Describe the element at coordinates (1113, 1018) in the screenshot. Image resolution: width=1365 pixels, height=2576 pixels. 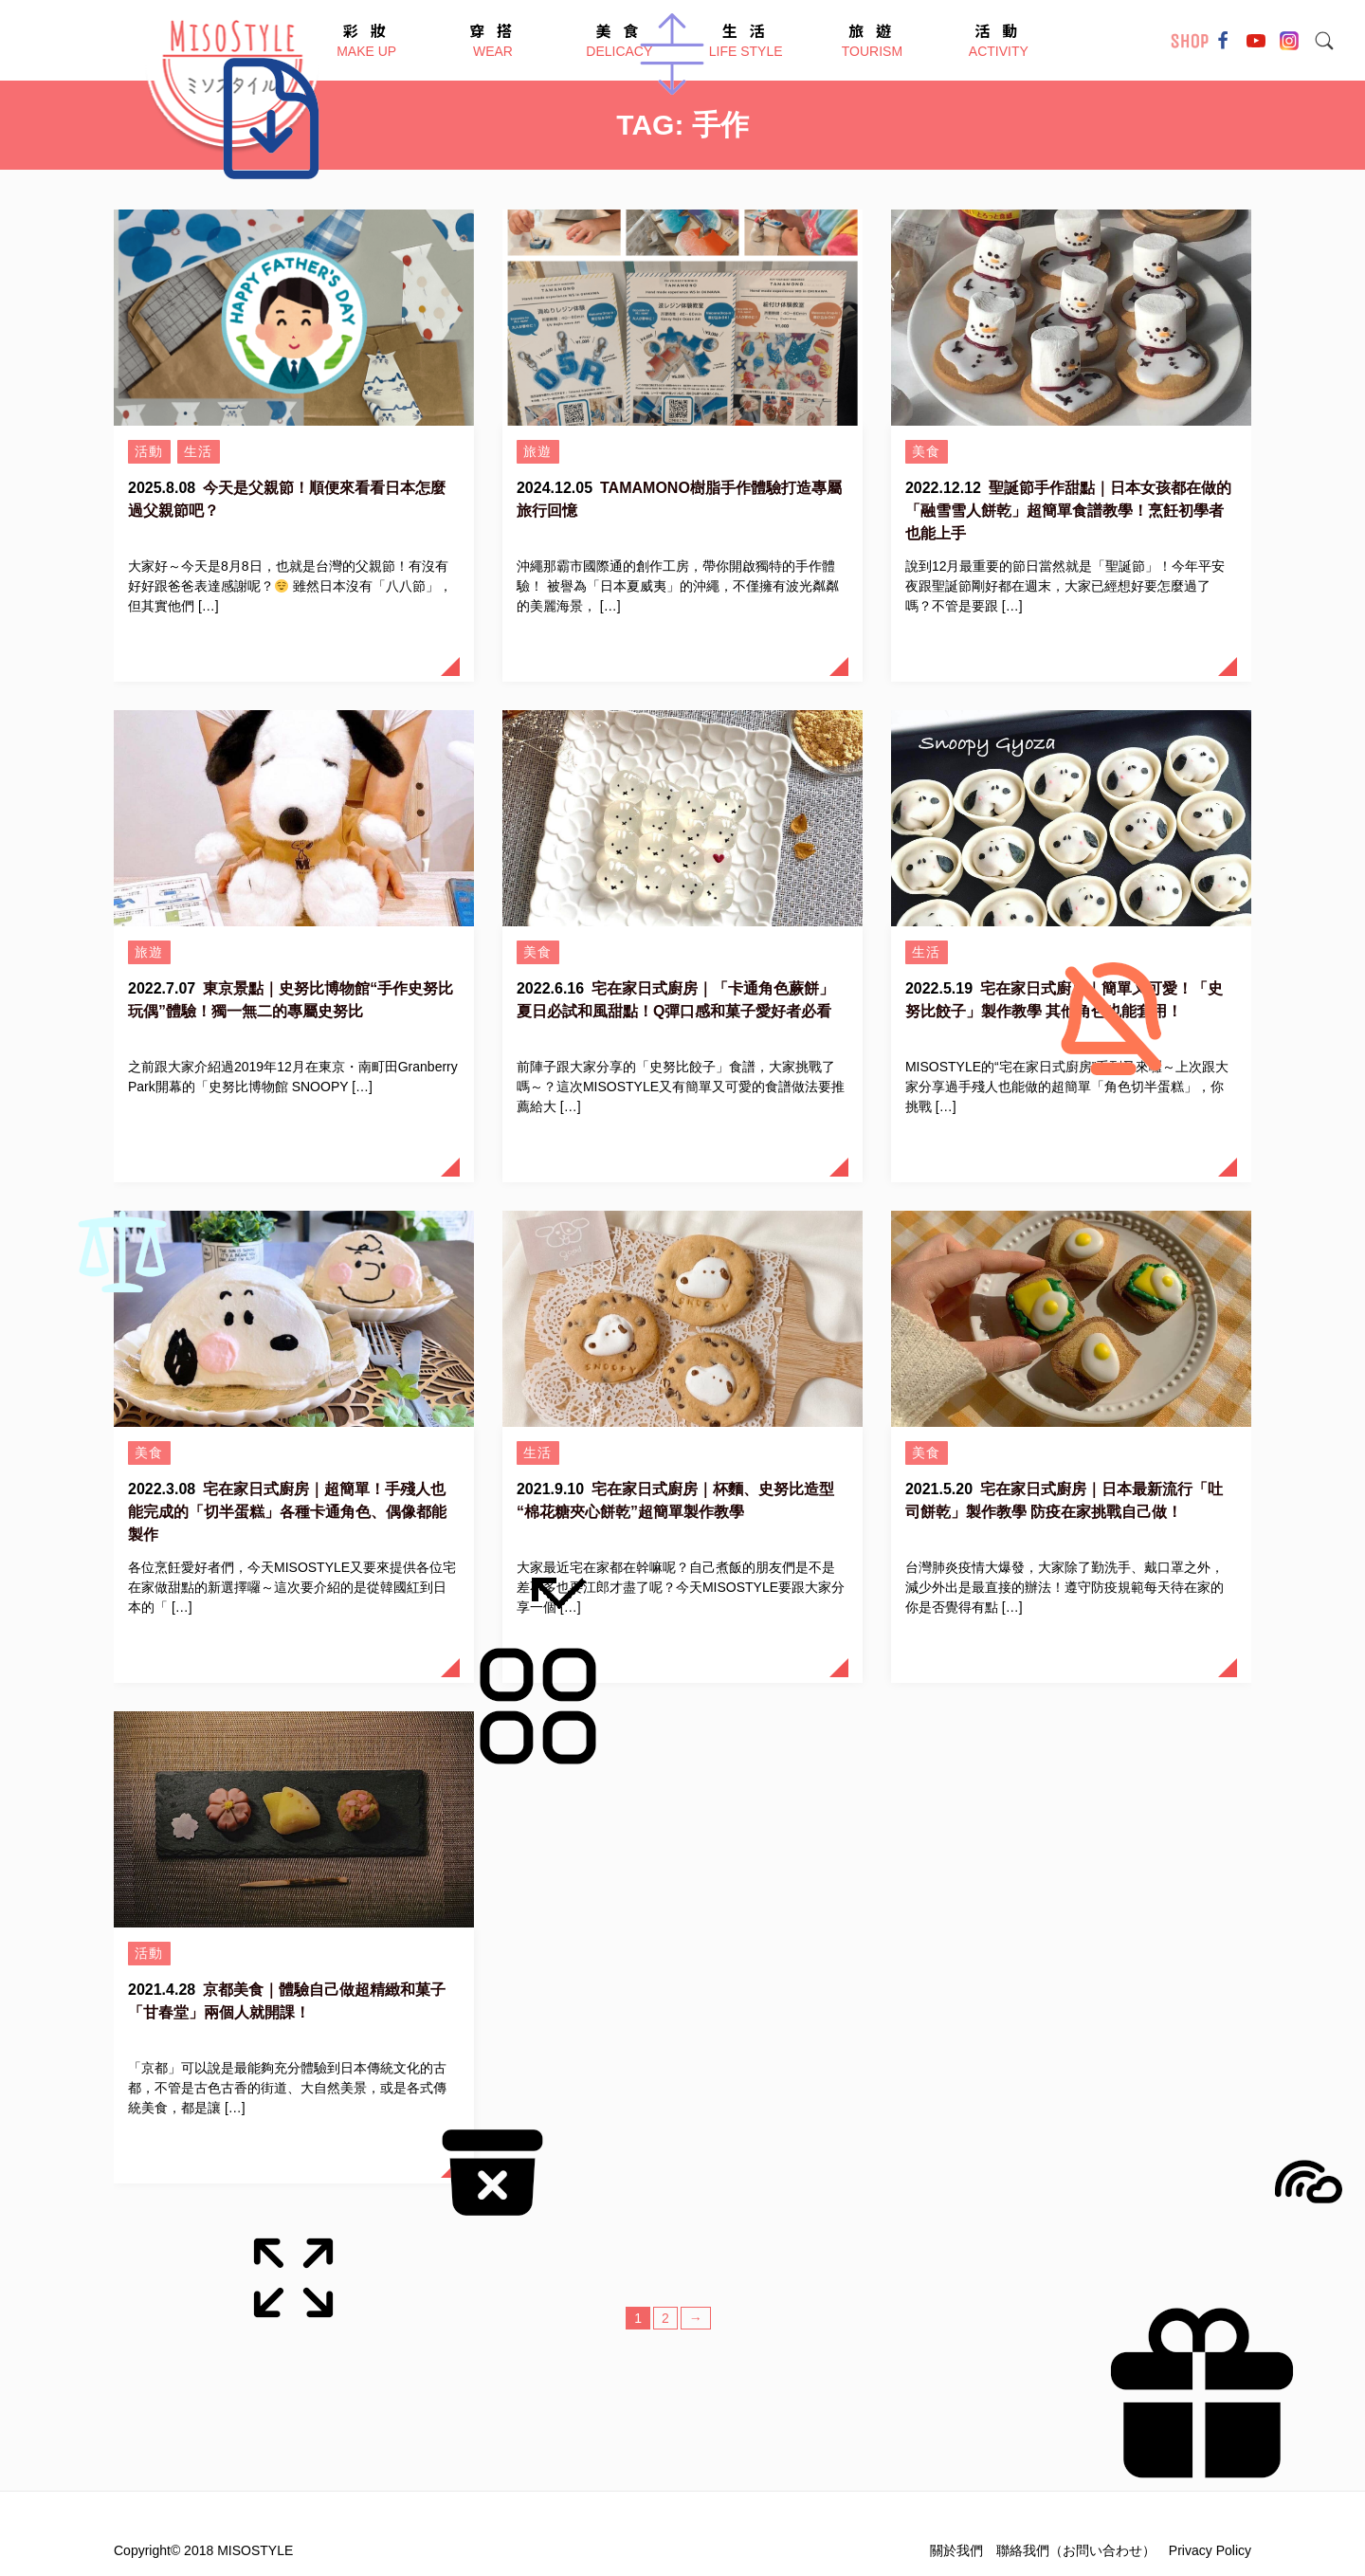
I see `mute notifications` at that location.